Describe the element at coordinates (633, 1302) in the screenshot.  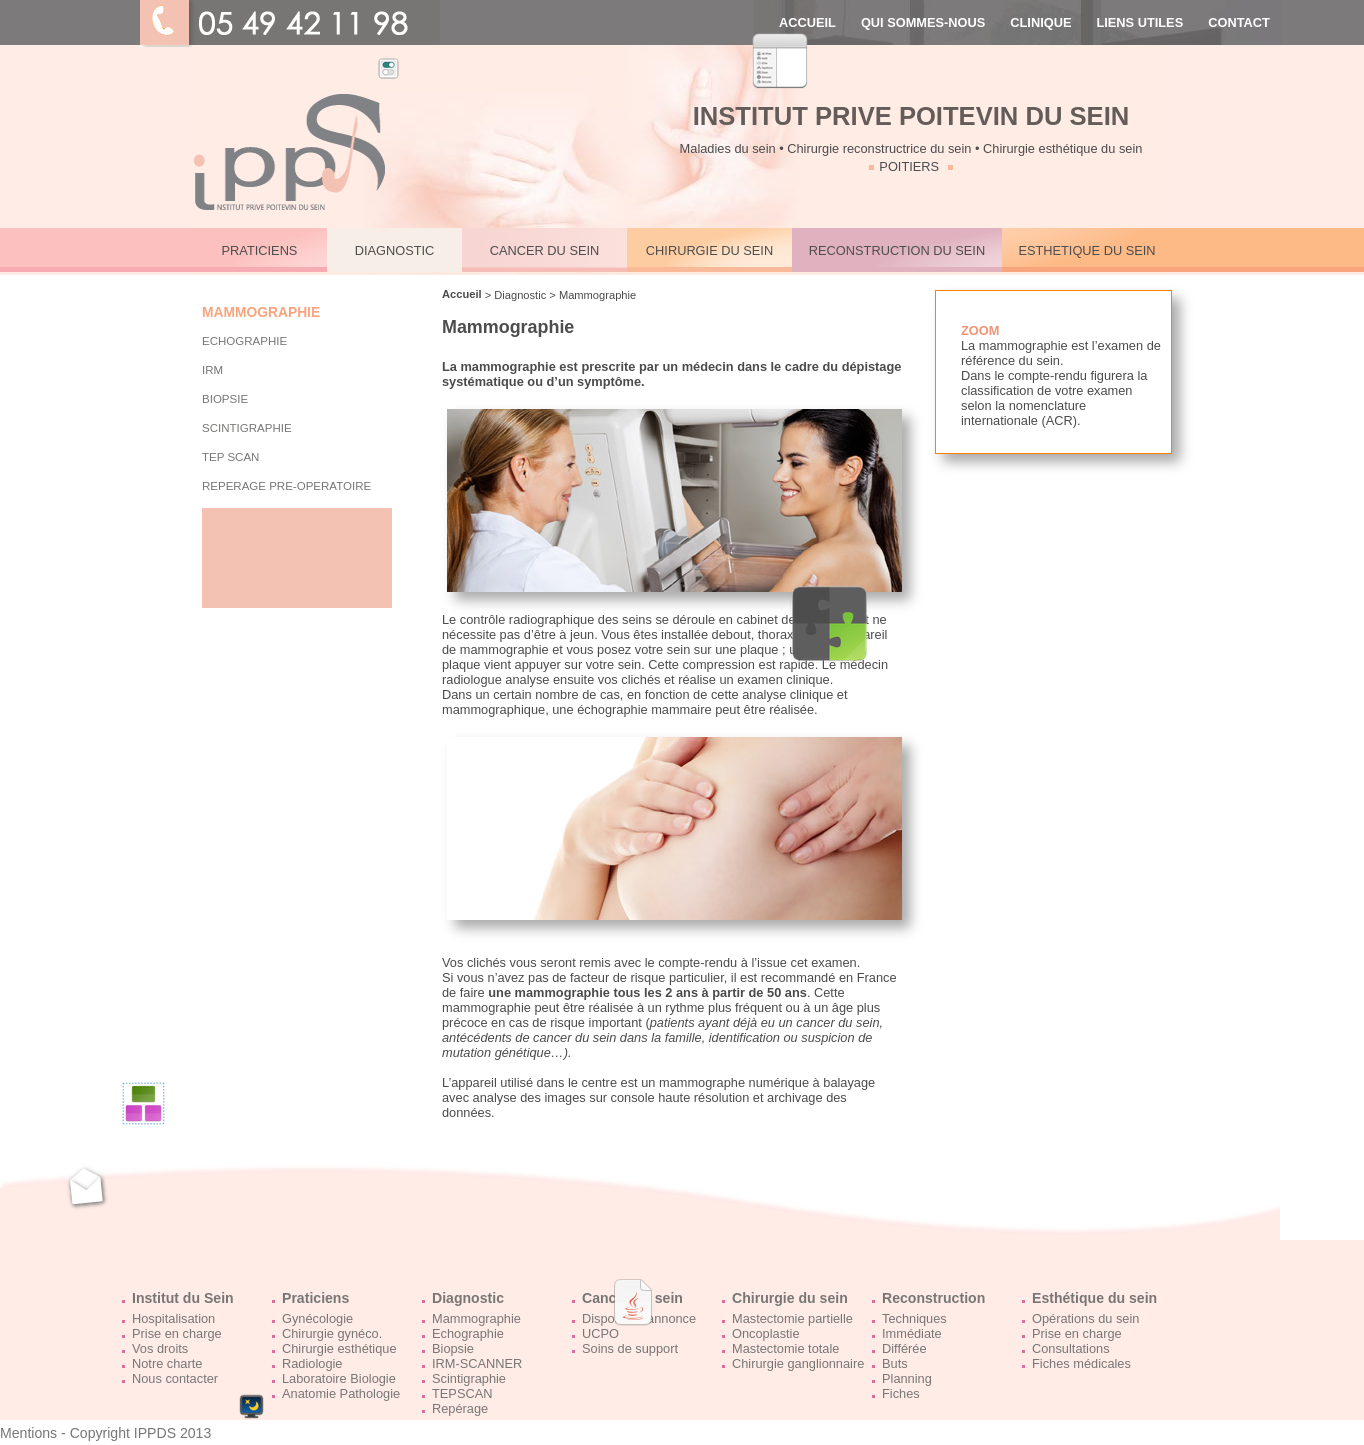
I see `a java source code file` at that location.